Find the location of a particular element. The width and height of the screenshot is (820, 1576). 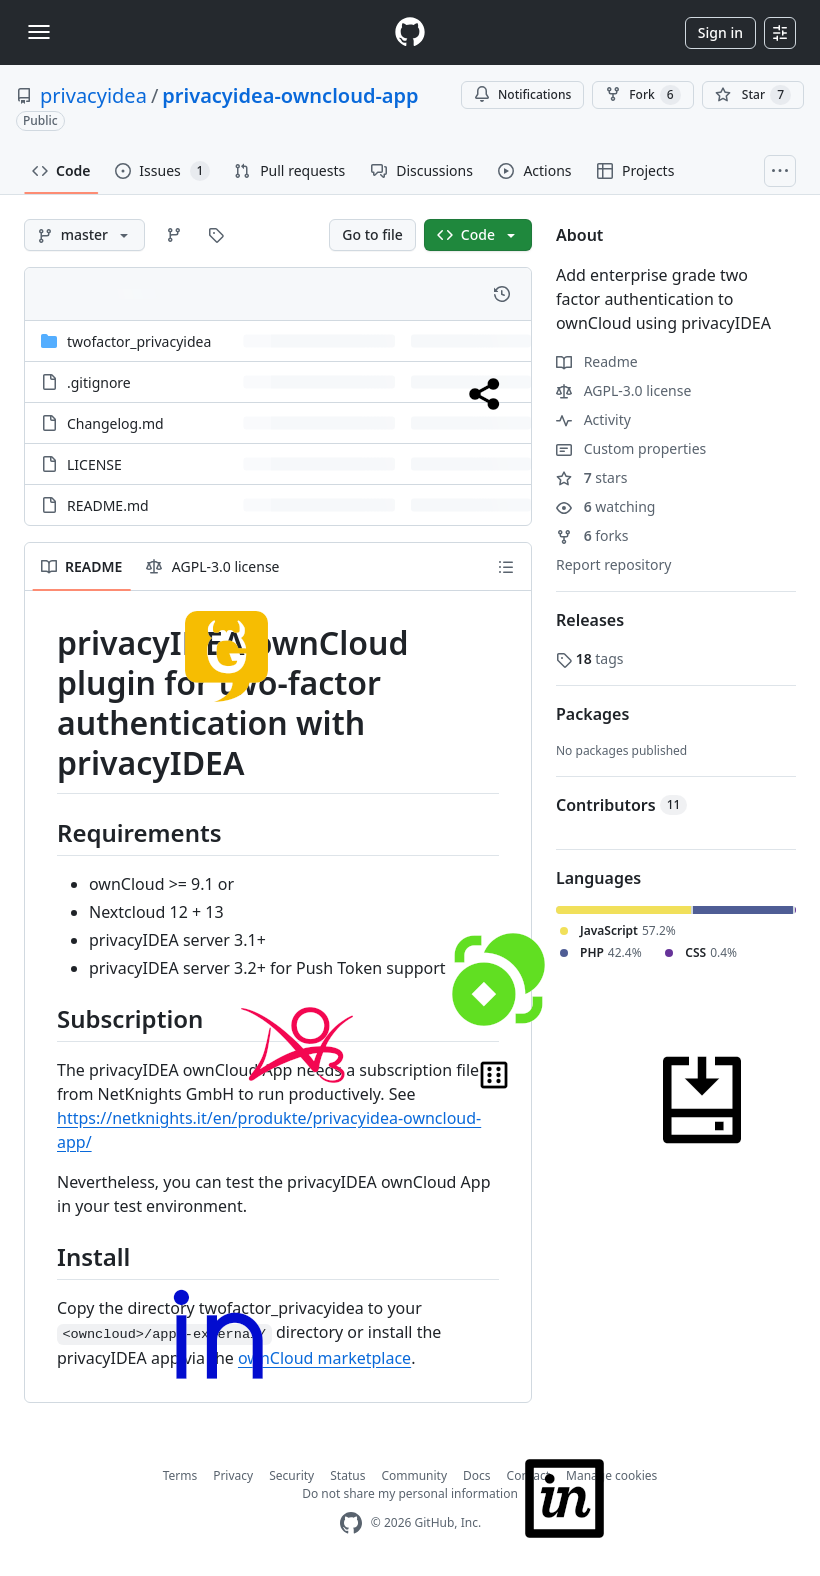

open InVision app is located at coordinates (564, 1498).